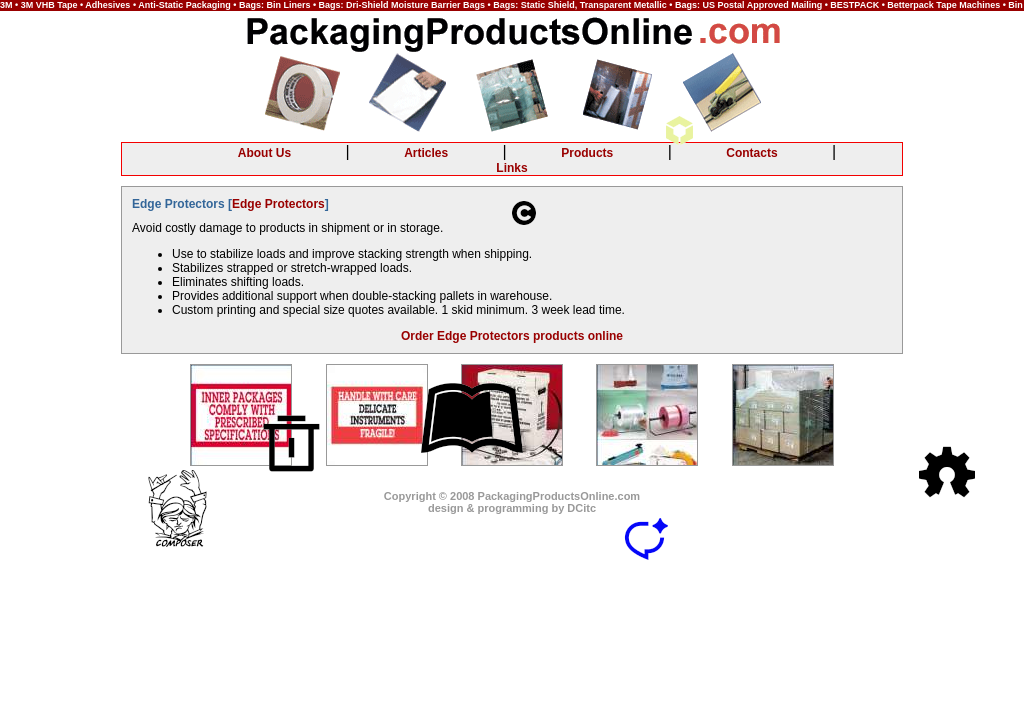  Describe the element at coordinates (524, 213) in the screenshot. I see `open the Coursera app` at that location.